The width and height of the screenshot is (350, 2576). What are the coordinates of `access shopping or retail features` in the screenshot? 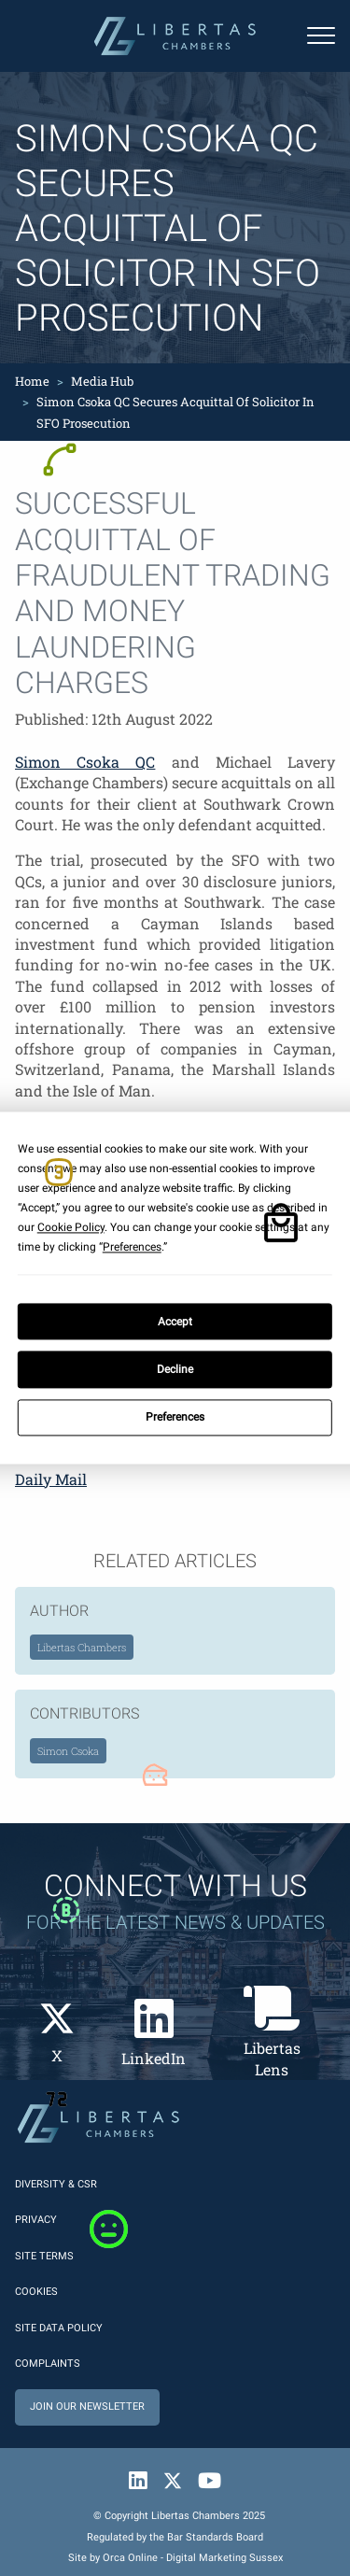 It's located at (281, 1224).